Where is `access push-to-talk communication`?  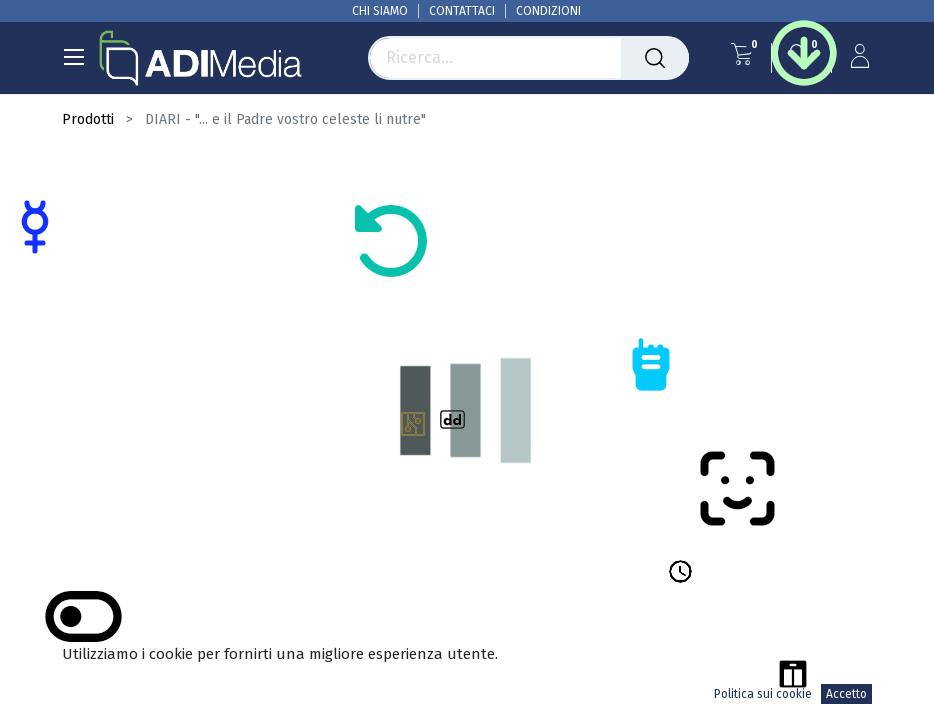
access push-to-talk communication is located at coordinates (651, 366).